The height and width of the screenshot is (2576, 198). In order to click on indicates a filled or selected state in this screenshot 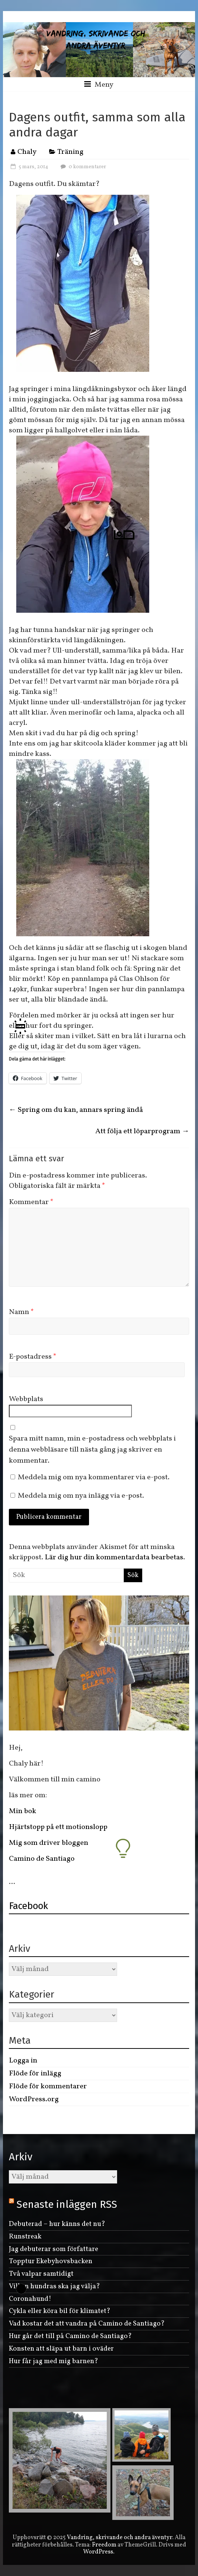, I will do `click(21, 2289)`.